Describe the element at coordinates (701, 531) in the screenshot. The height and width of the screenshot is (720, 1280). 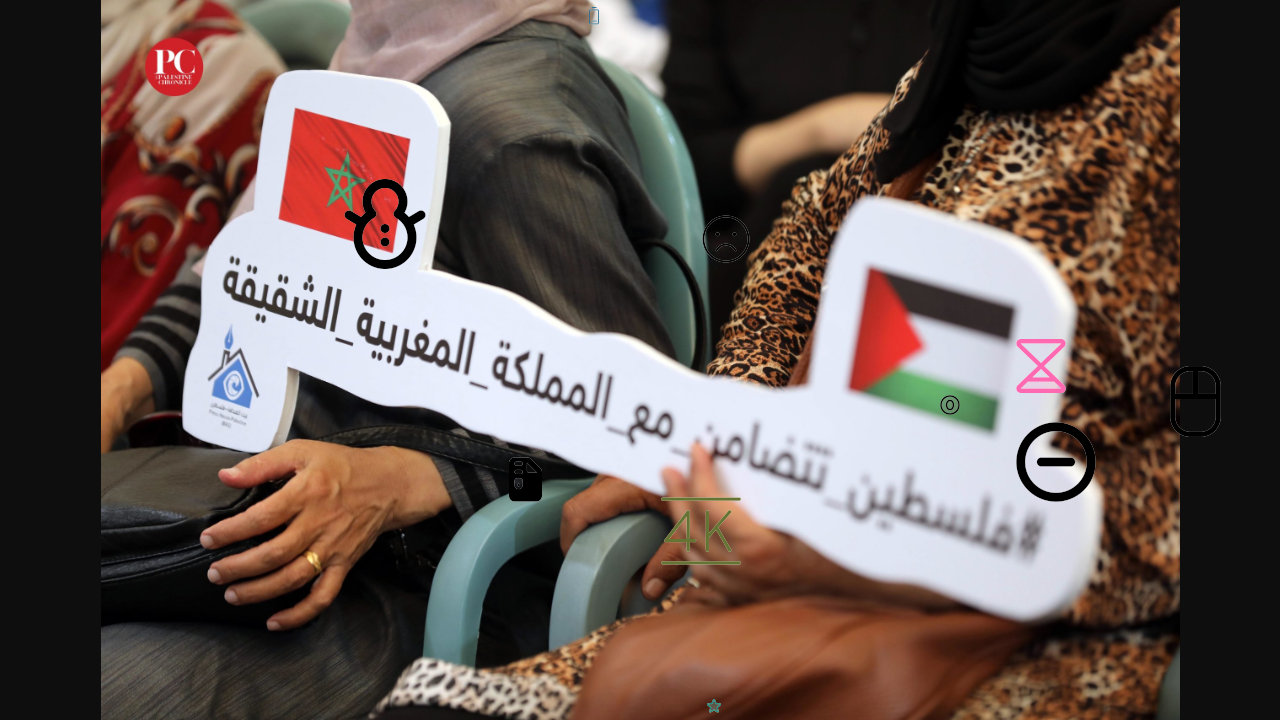
I see `indicates 4K video resolution available` at that location.